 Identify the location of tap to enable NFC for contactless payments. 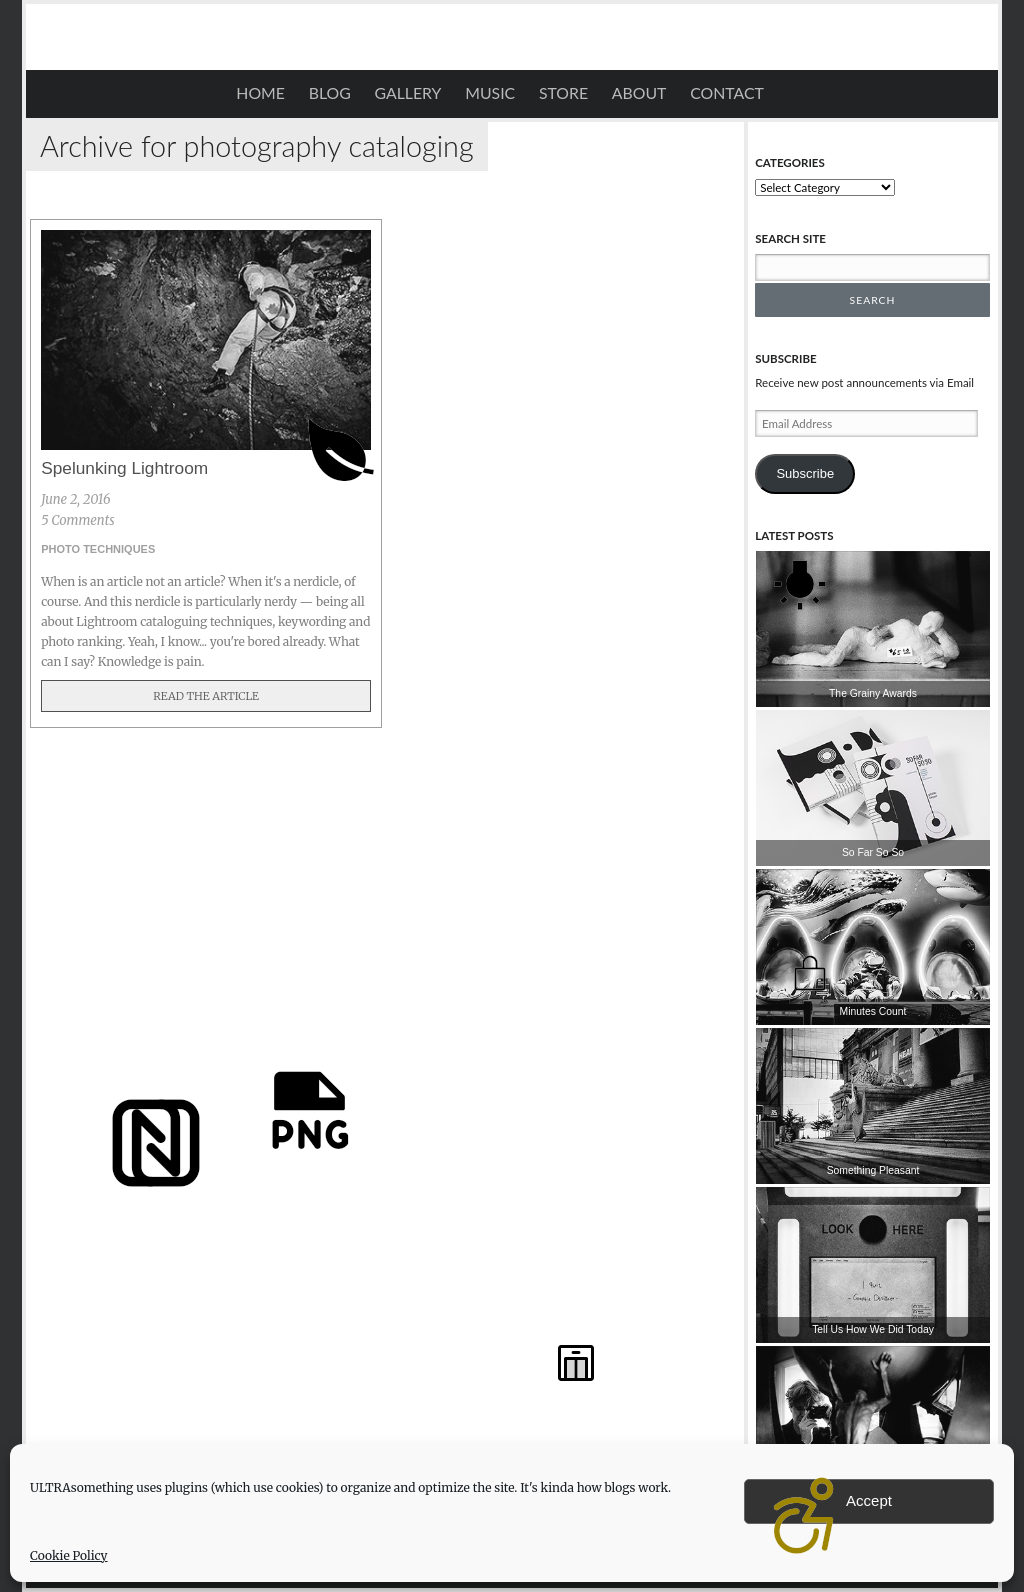
(156, 1143).